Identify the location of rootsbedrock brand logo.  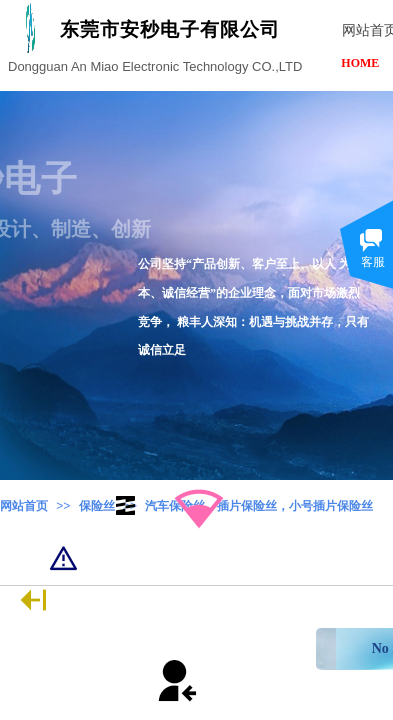
(125, 505).